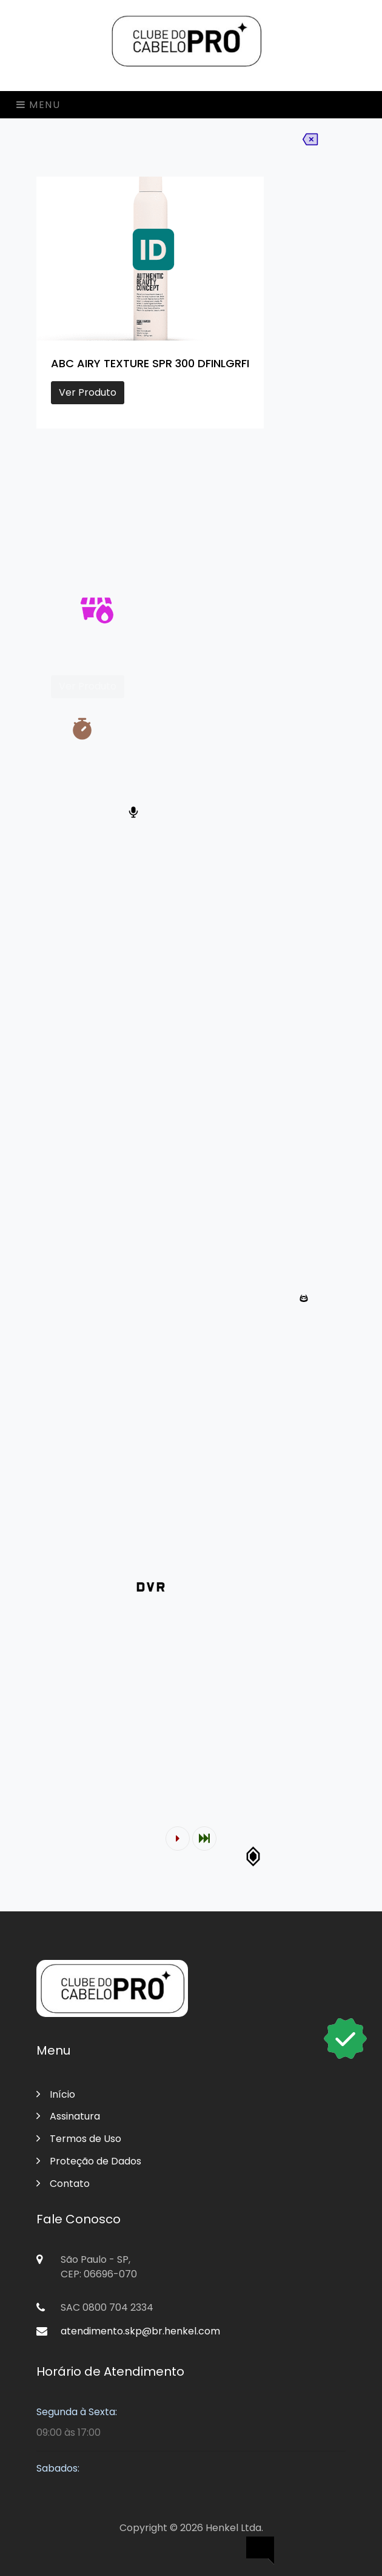 The image size is (382, 2576). Describe the element at coordinates (310, 139) in the screenshot. I see `delete the previous character` at that location.